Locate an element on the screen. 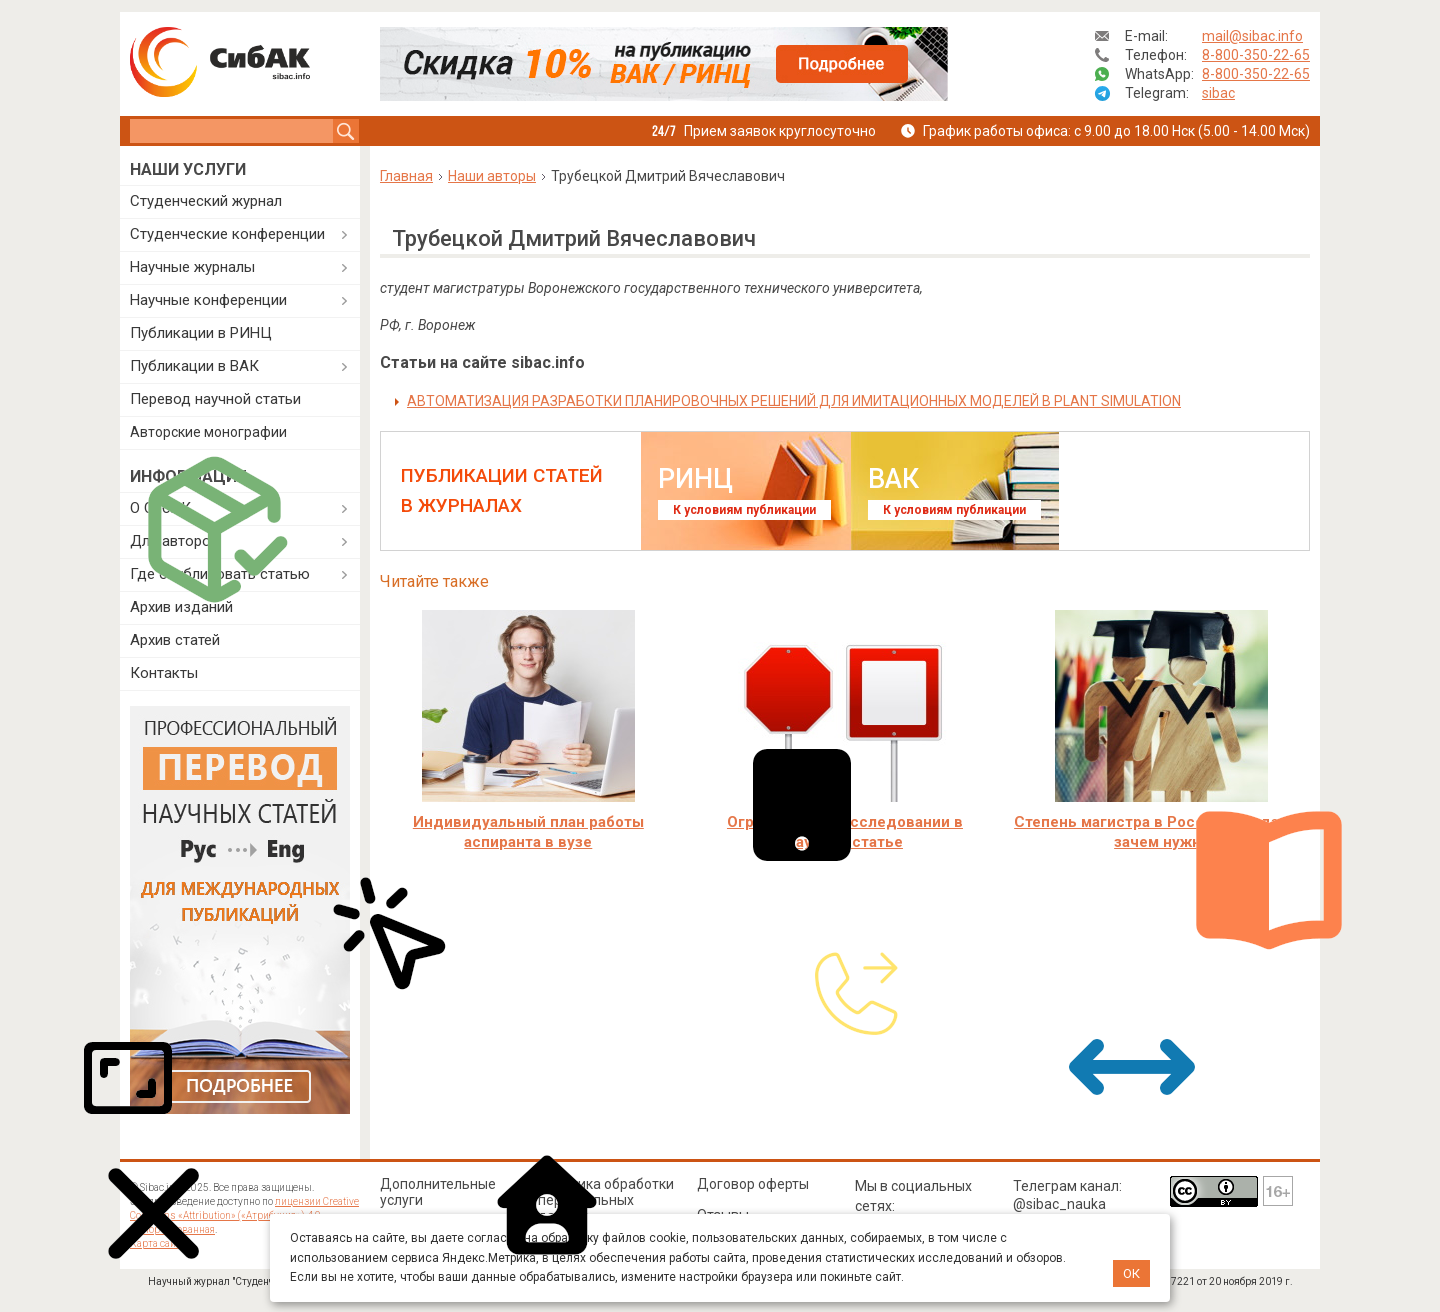 This screenshot has width=1440, height=1312. click or tap to interact is located at coordinates (391, 935).